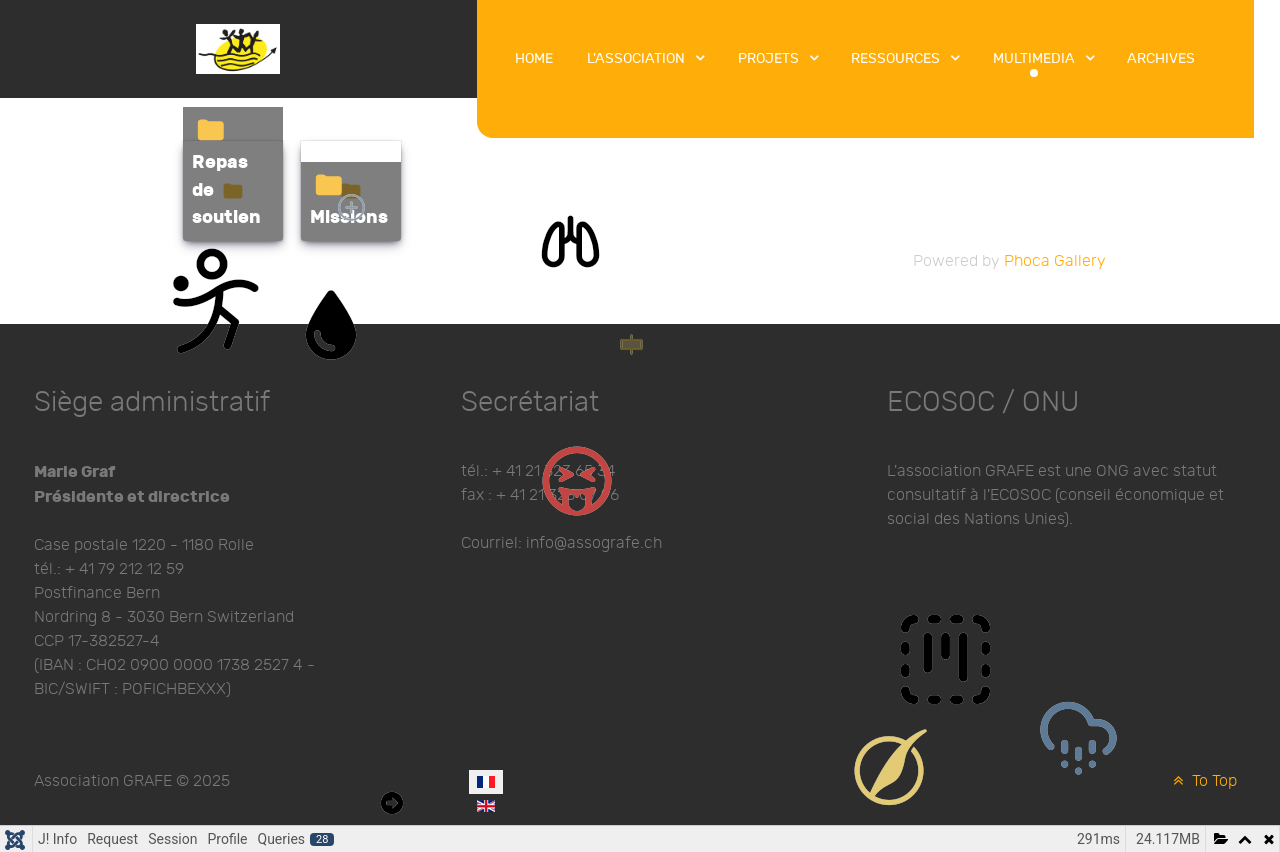 This screenshot has height=852, width=1280. I want to click on access throwing or toss-related activity, so click(212, 299).